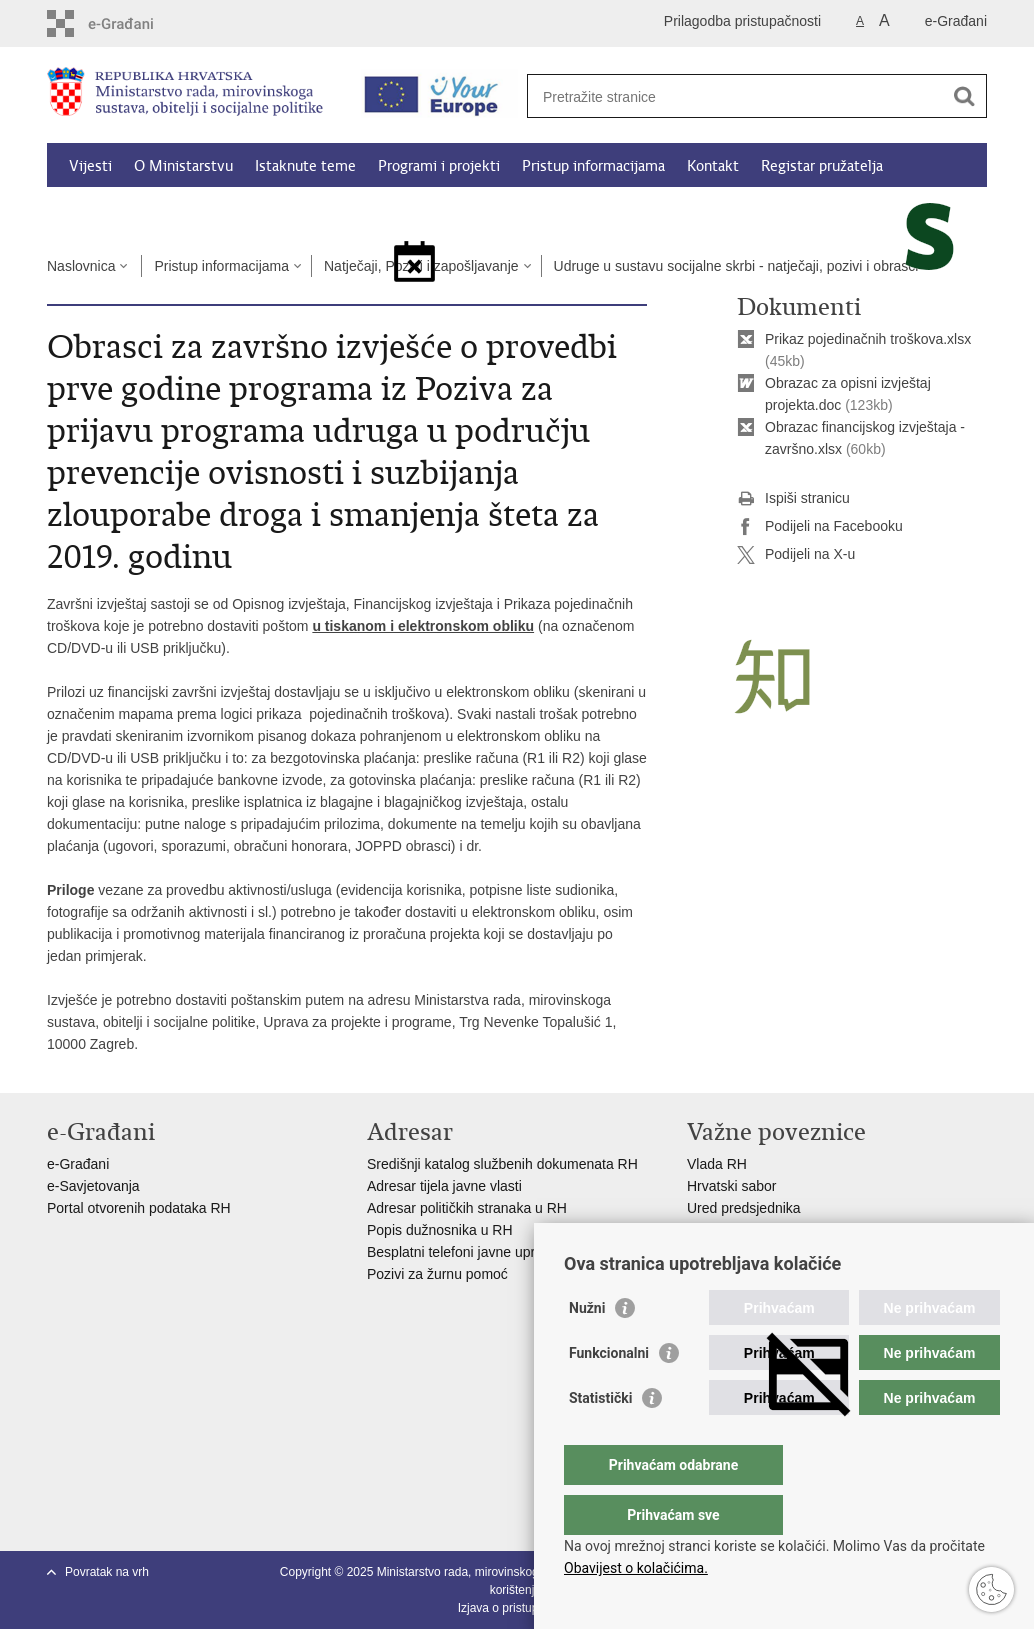 This screenshot has height=1629, width=1034. What do you see at coordinates (929, 236) in the screenshot?
I see `stripe payment integration` at bounding box center [929, 236].